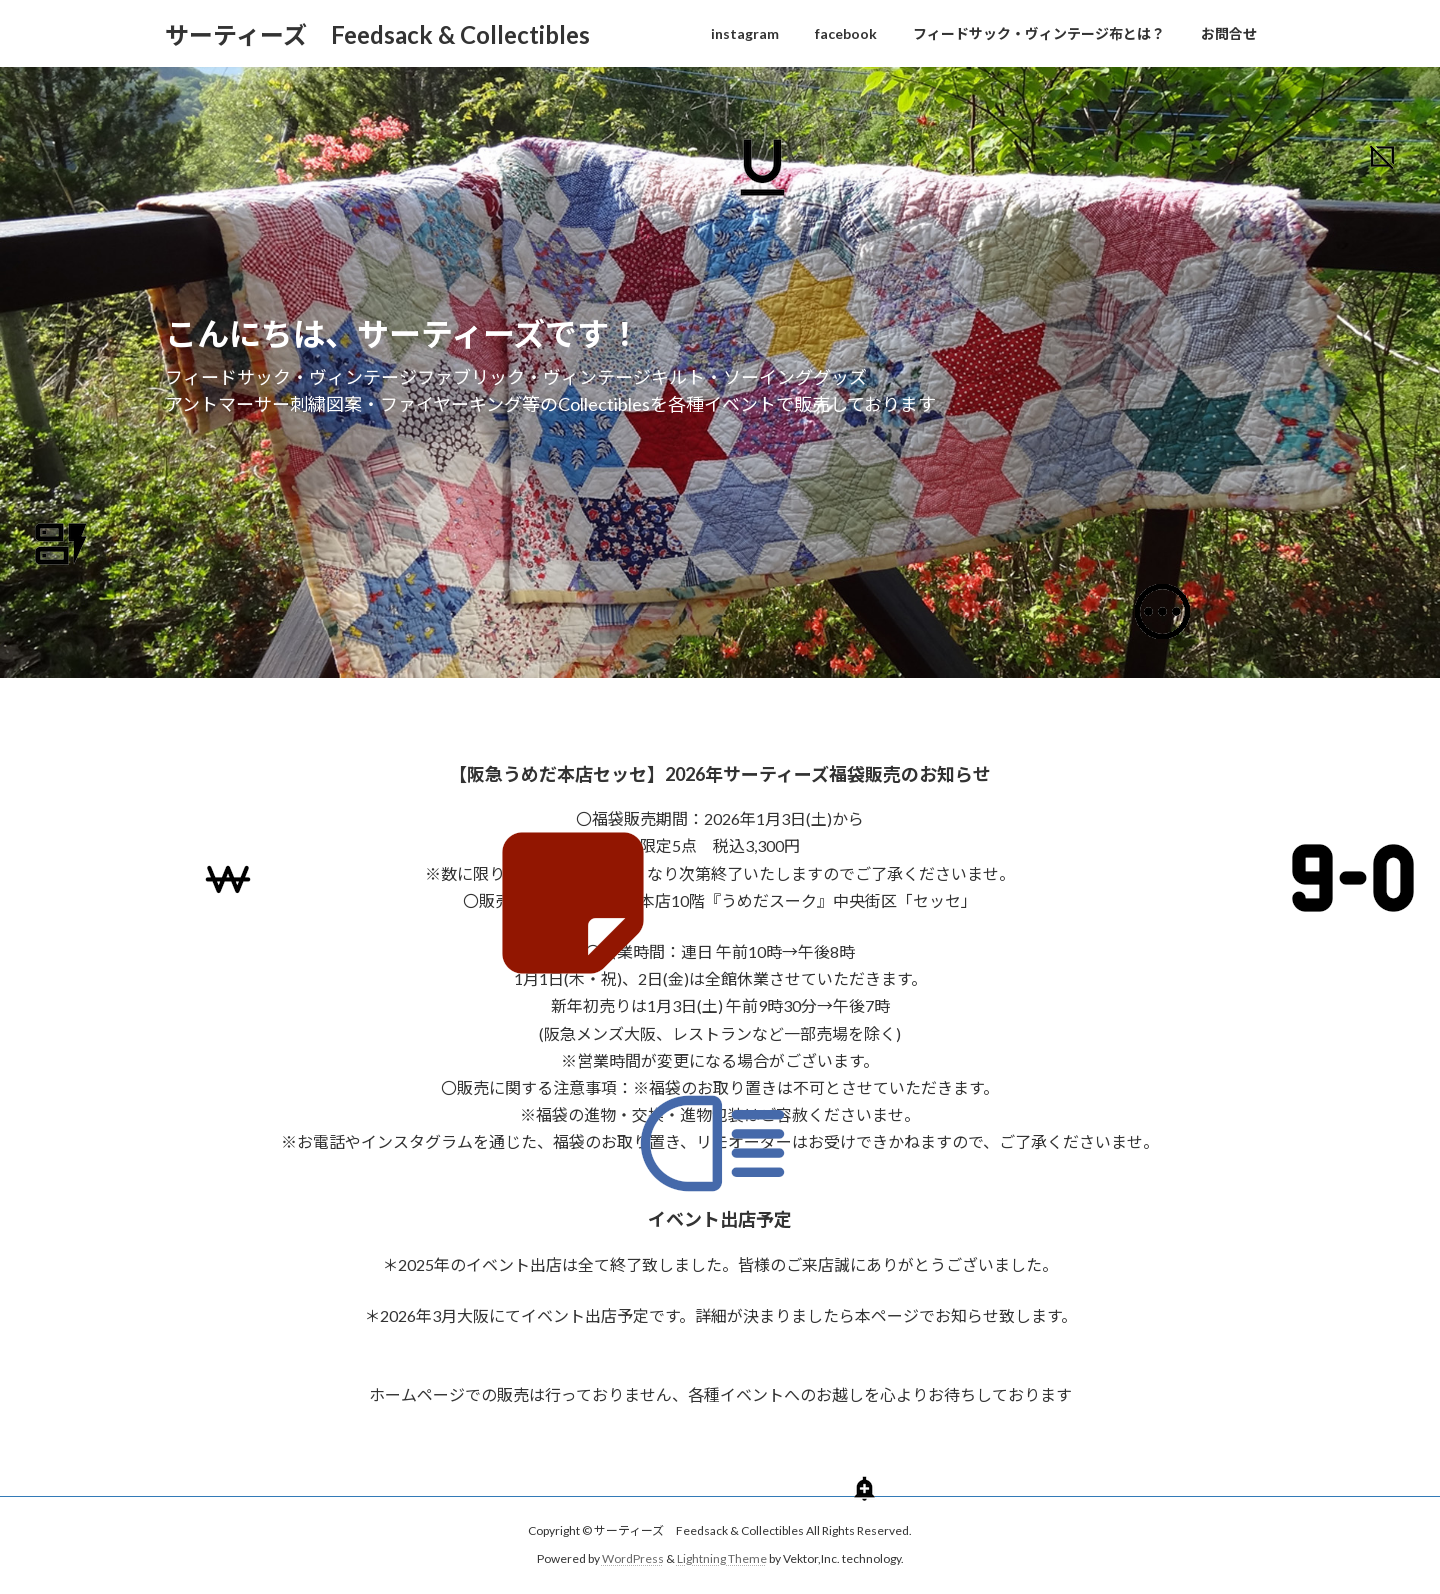  What do you see at coordinates (712, 1143) in the screenshot?
I see `toggle vehicle headlights on/off` at bounding box center [712, 1143].